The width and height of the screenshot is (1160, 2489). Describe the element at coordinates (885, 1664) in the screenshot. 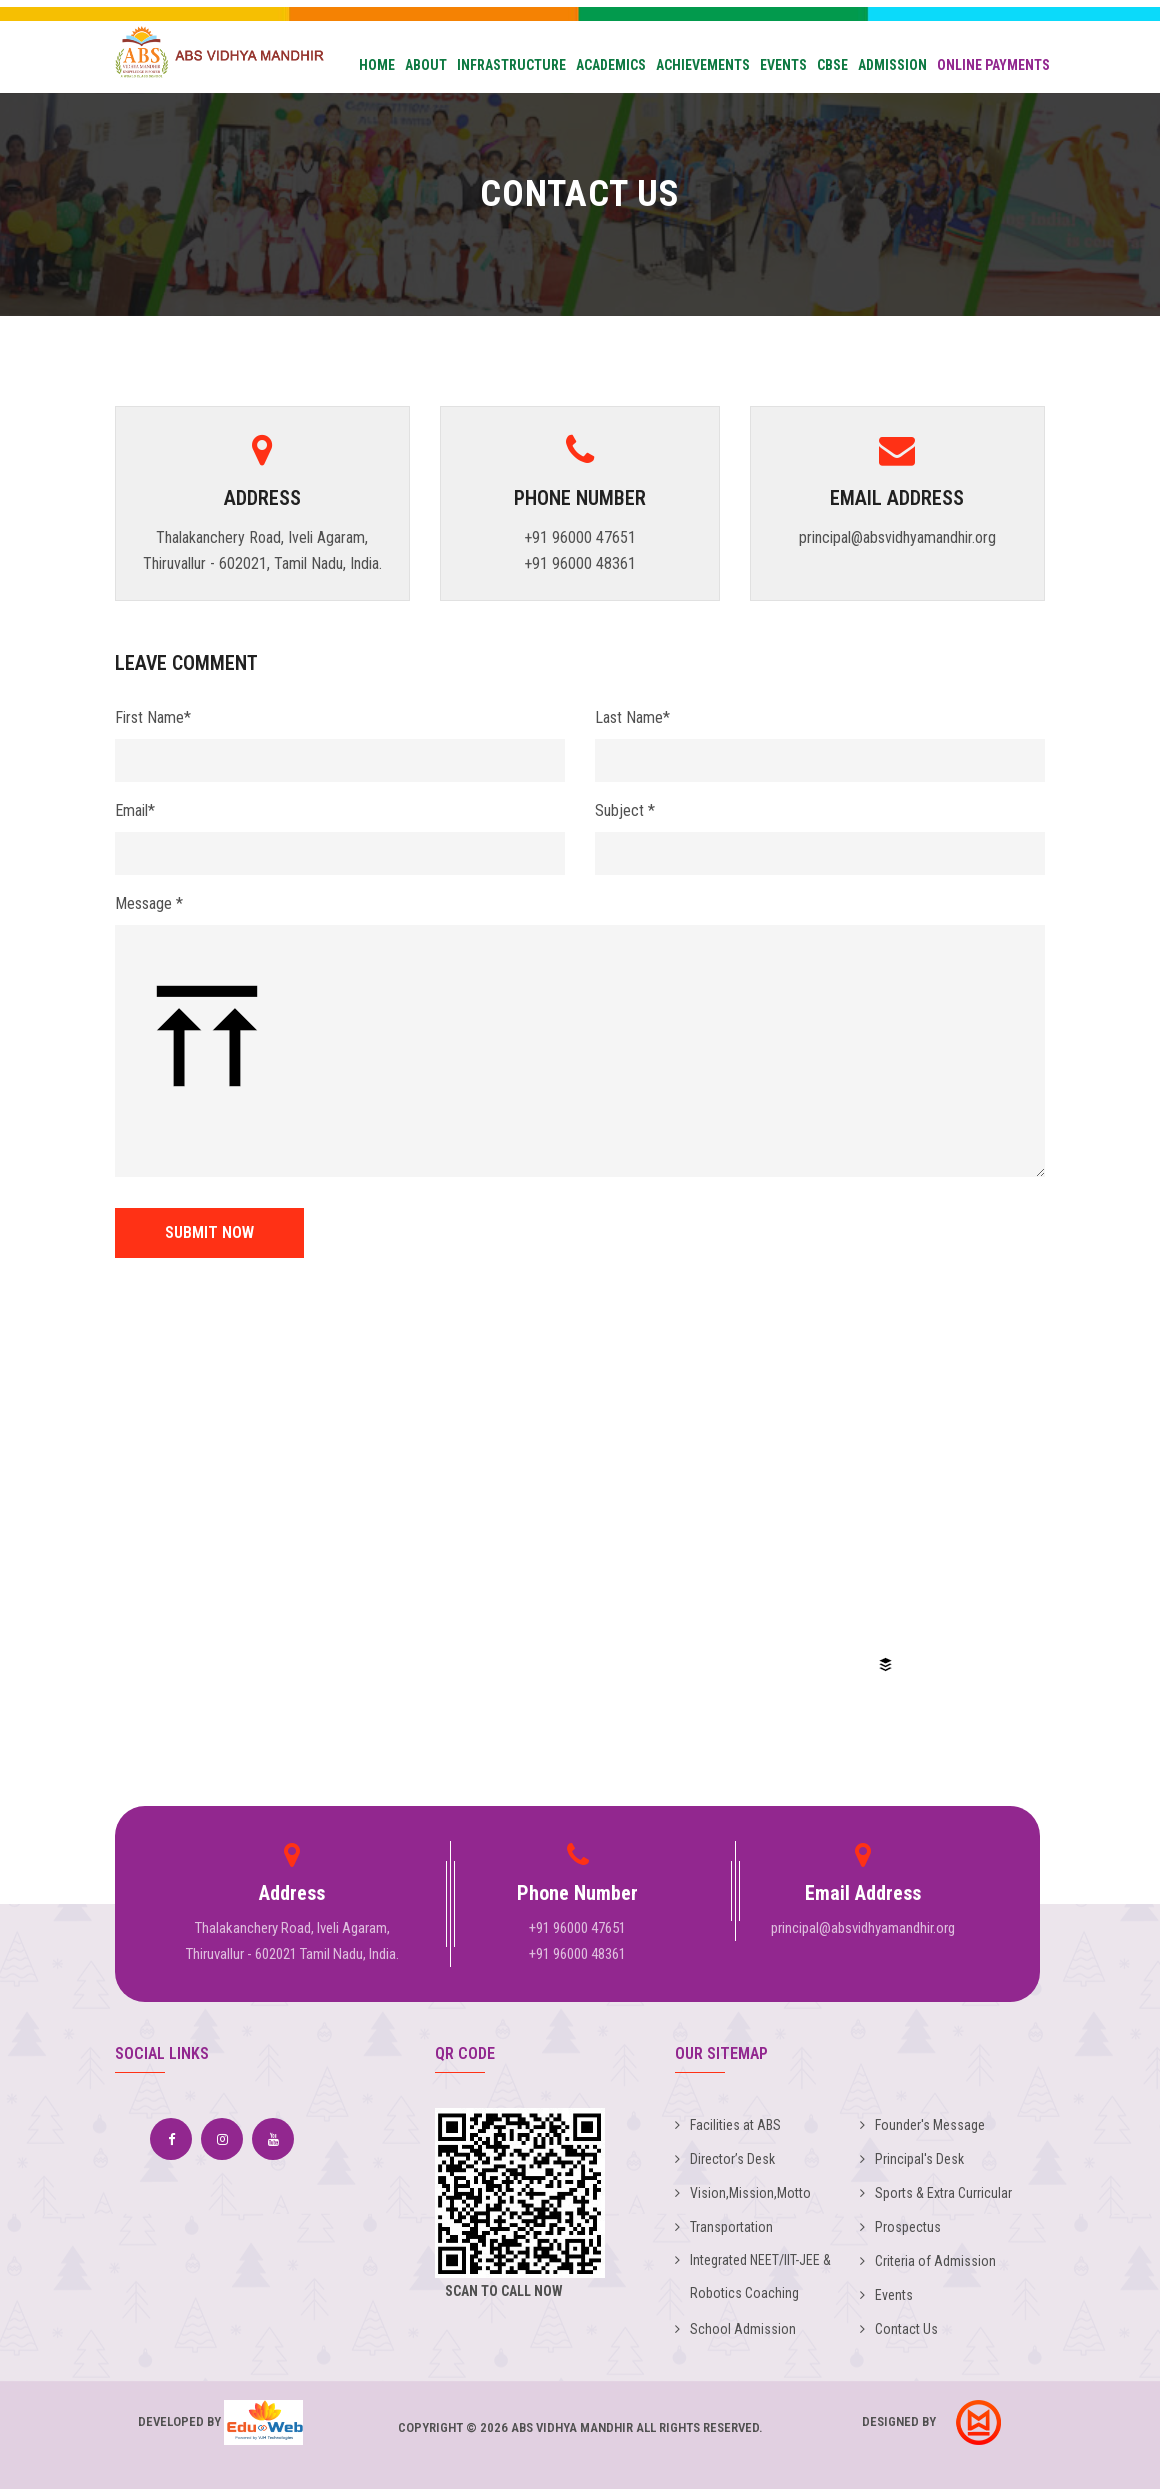

I see `buffer app logo` at that location.